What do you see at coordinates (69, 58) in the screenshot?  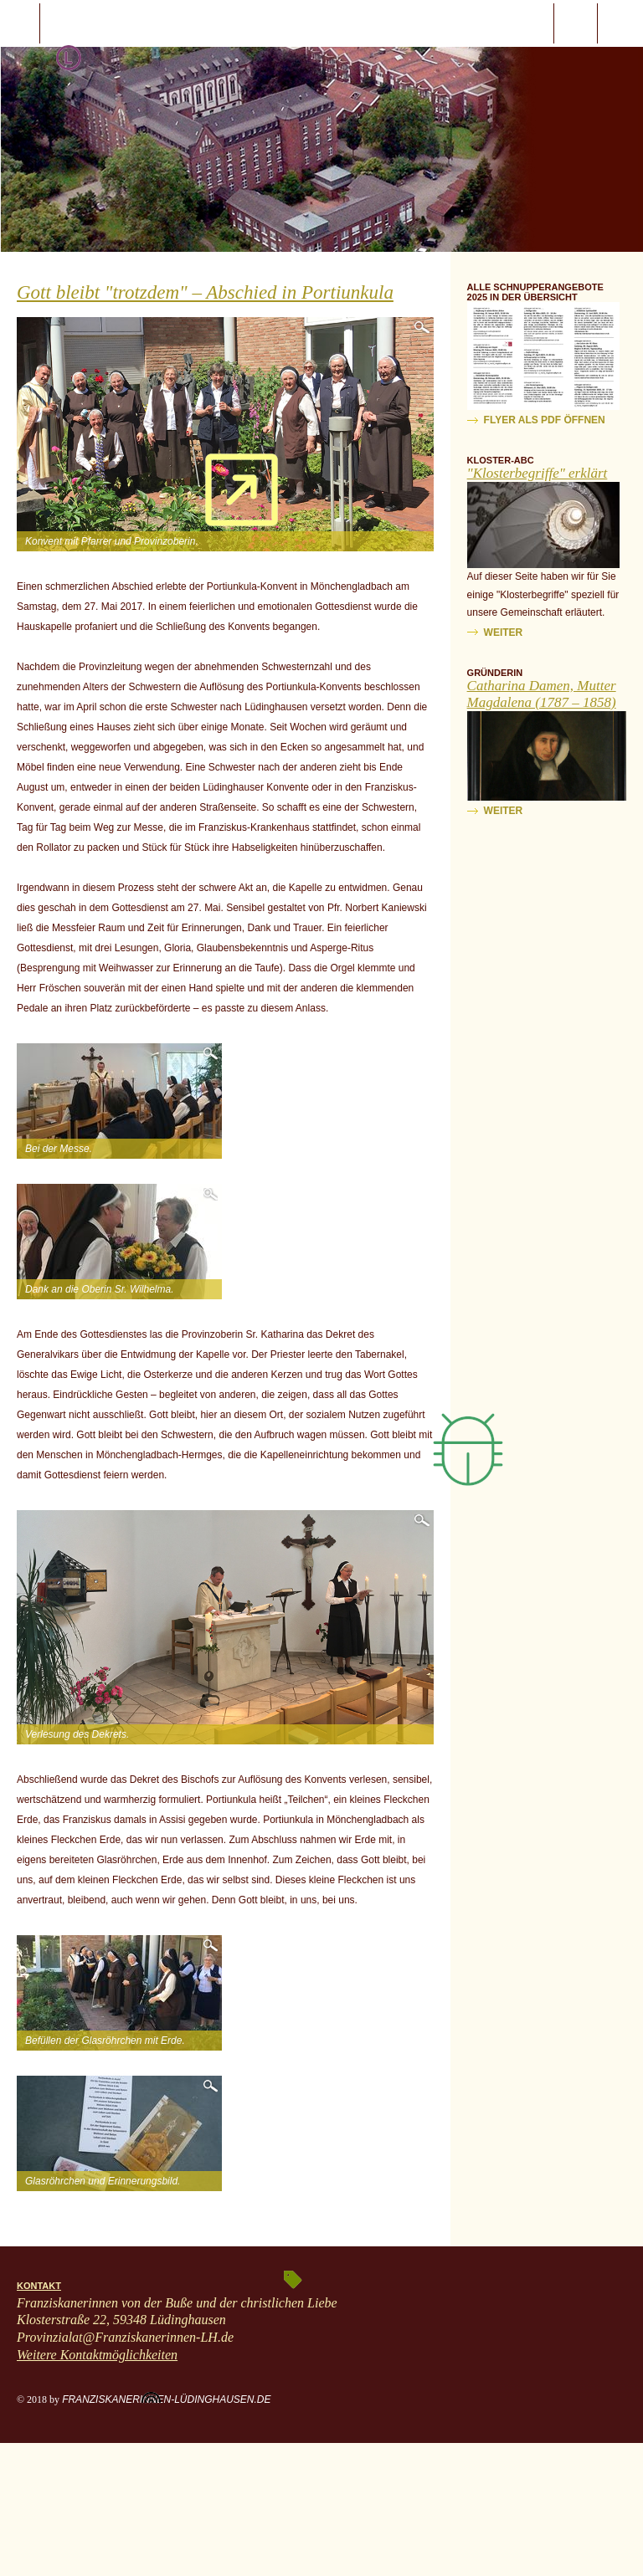 I see `indicates a "large" size option` at bounding box center [69, 58].